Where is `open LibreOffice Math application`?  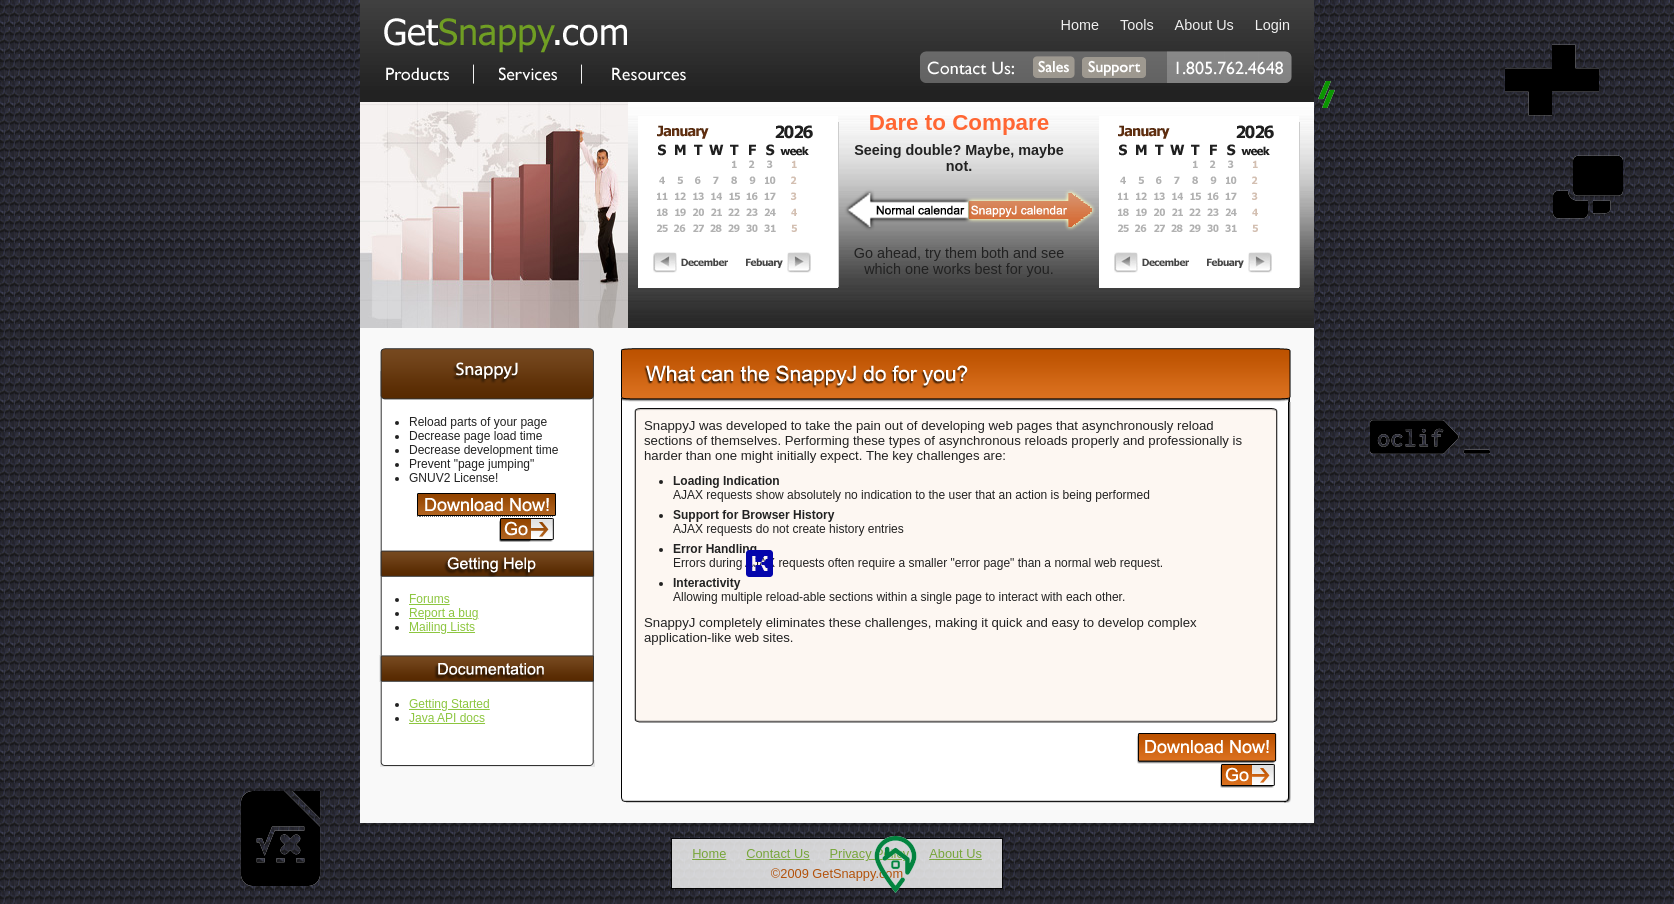 open LibreOffice Math application is located at coordinates (280, 838).